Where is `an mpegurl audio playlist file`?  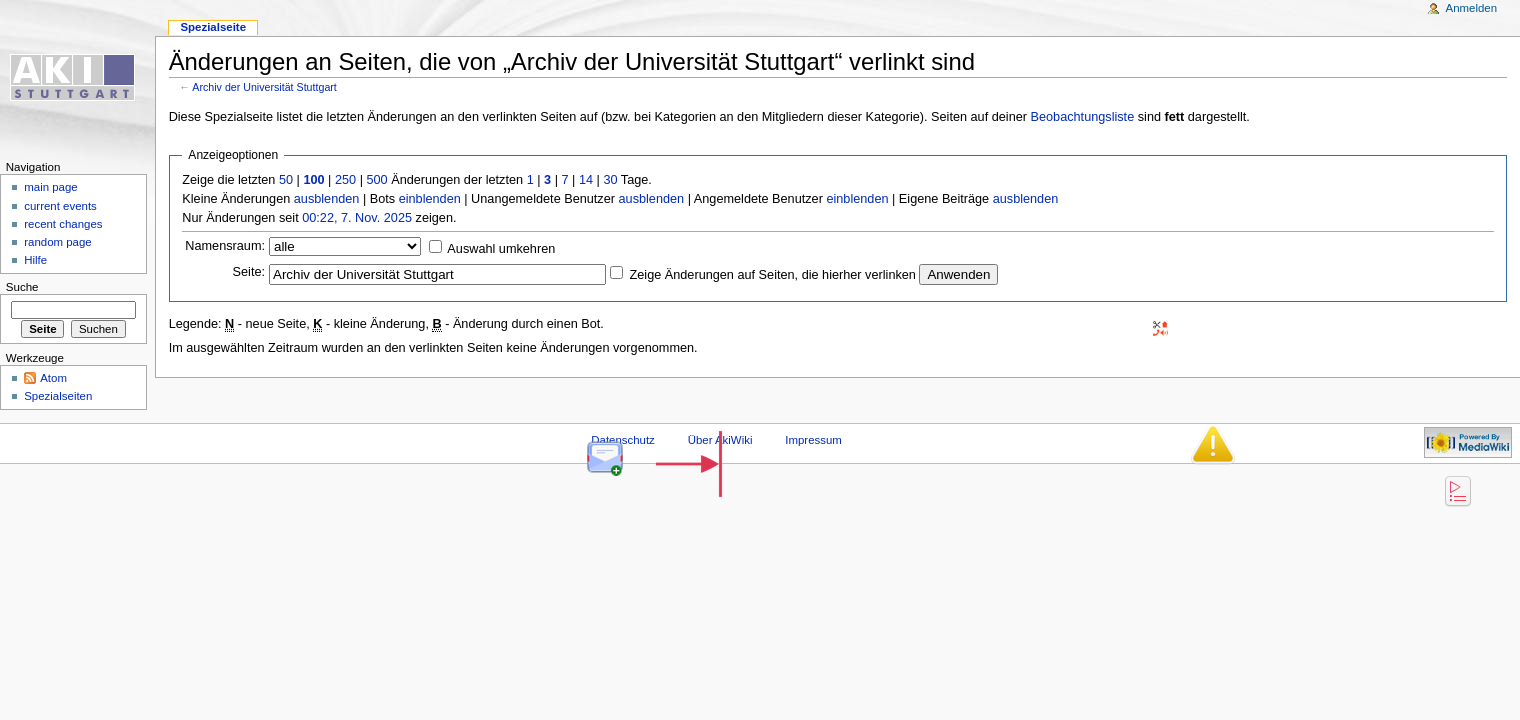
an mpegurl audio playlist file is located at coordinates (1458, 491).